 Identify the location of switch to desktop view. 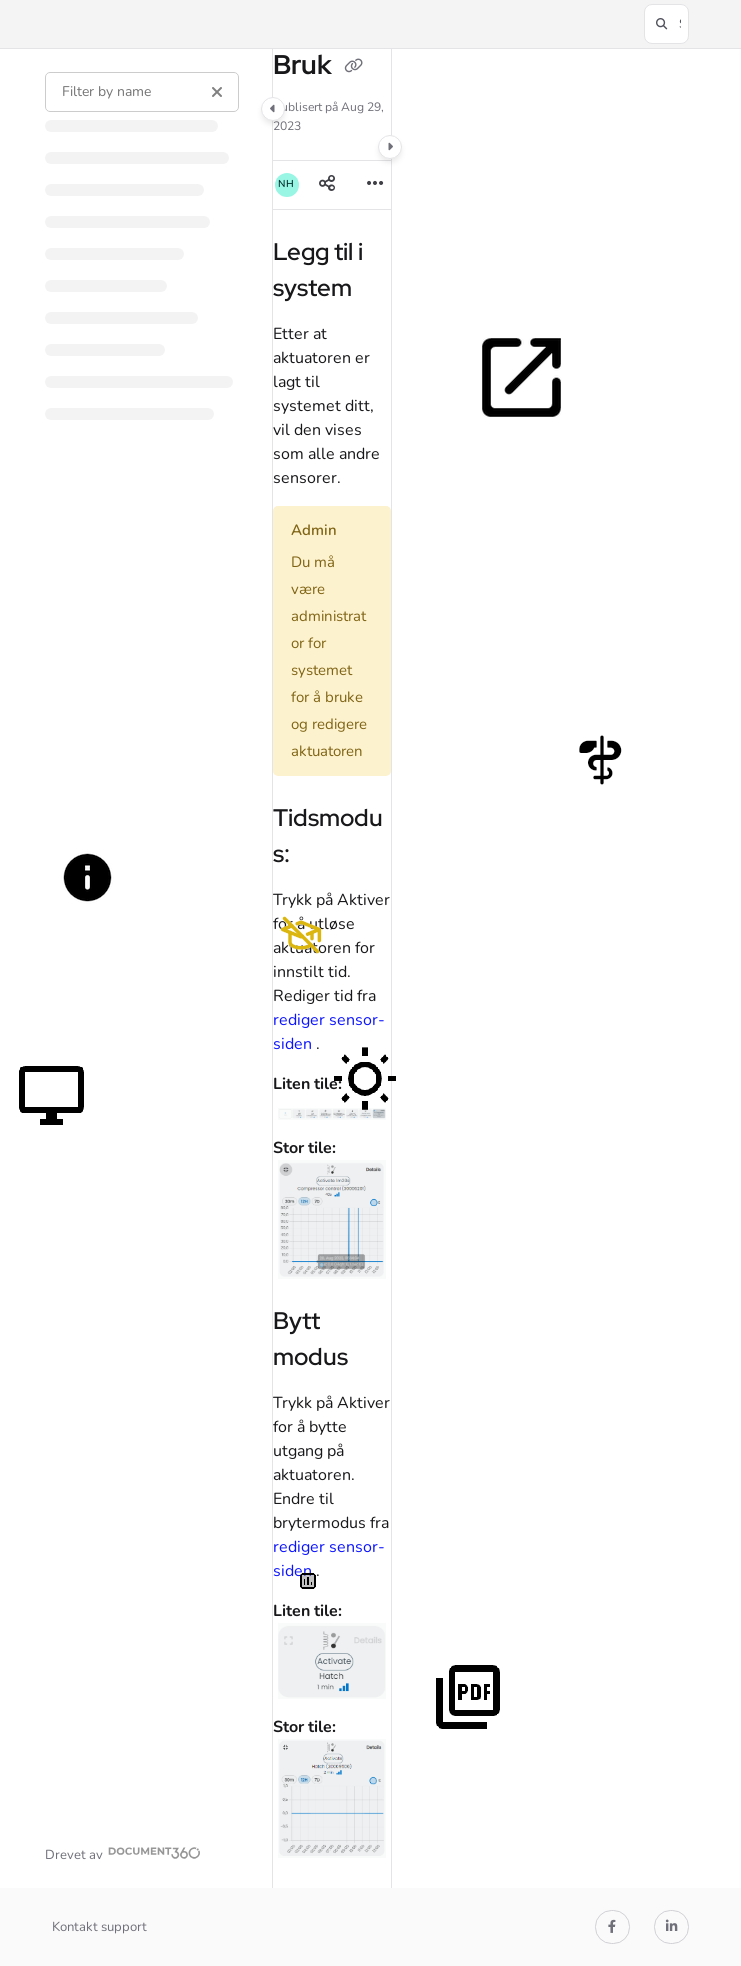
(51, 1095).